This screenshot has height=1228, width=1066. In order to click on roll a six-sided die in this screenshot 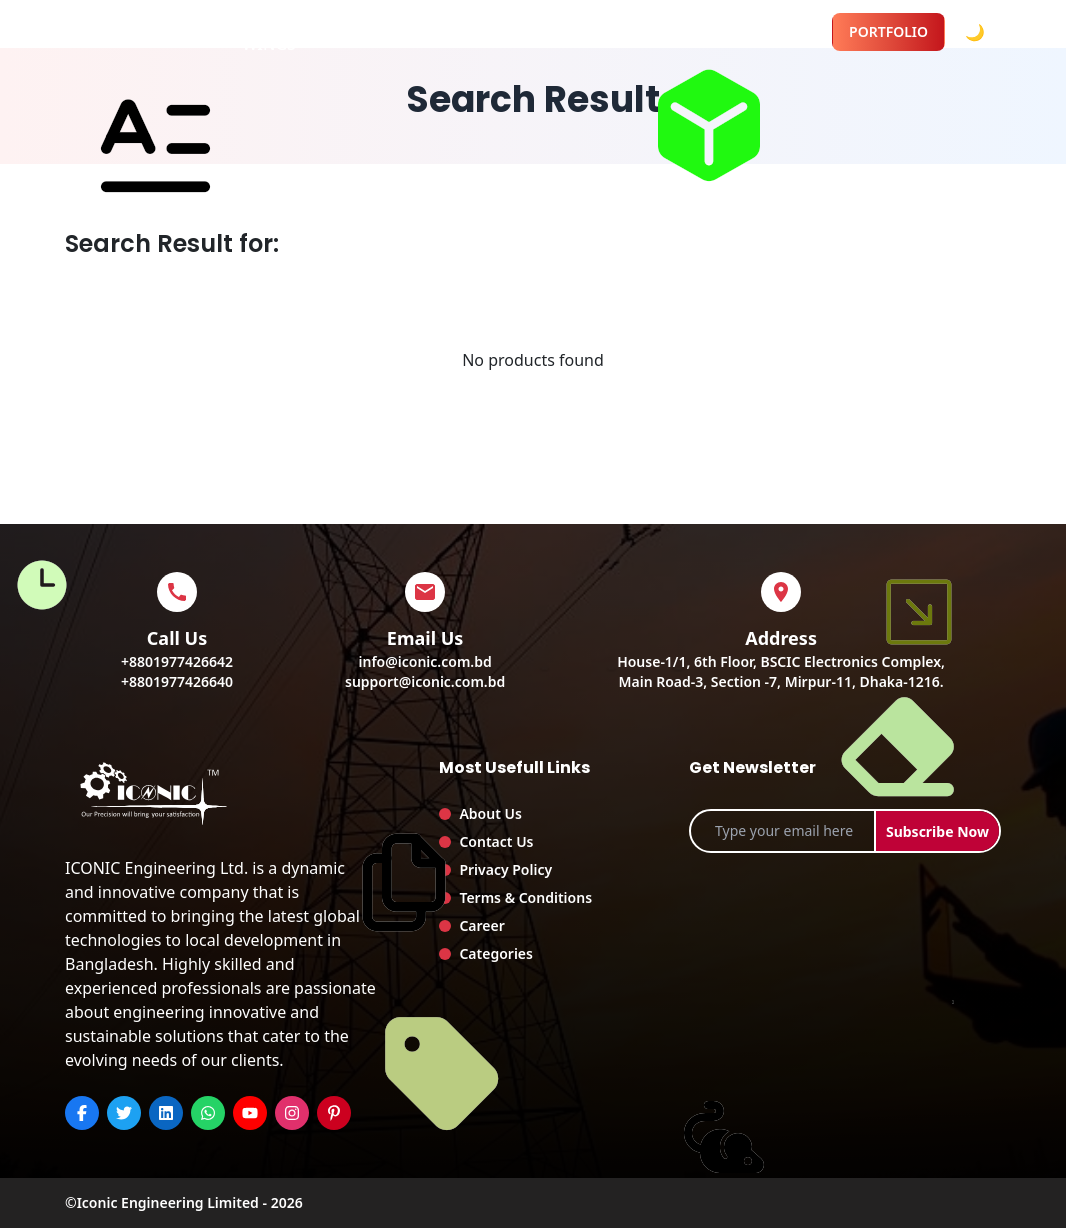, I will do `click(709, 124)`.